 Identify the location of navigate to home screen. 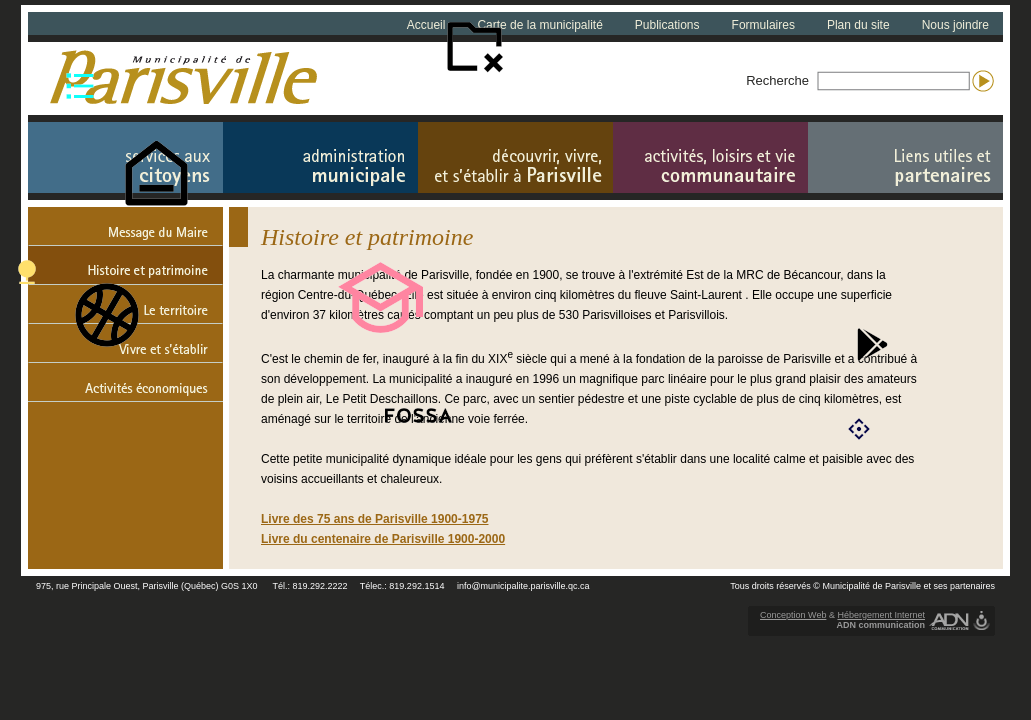
(156, 174).